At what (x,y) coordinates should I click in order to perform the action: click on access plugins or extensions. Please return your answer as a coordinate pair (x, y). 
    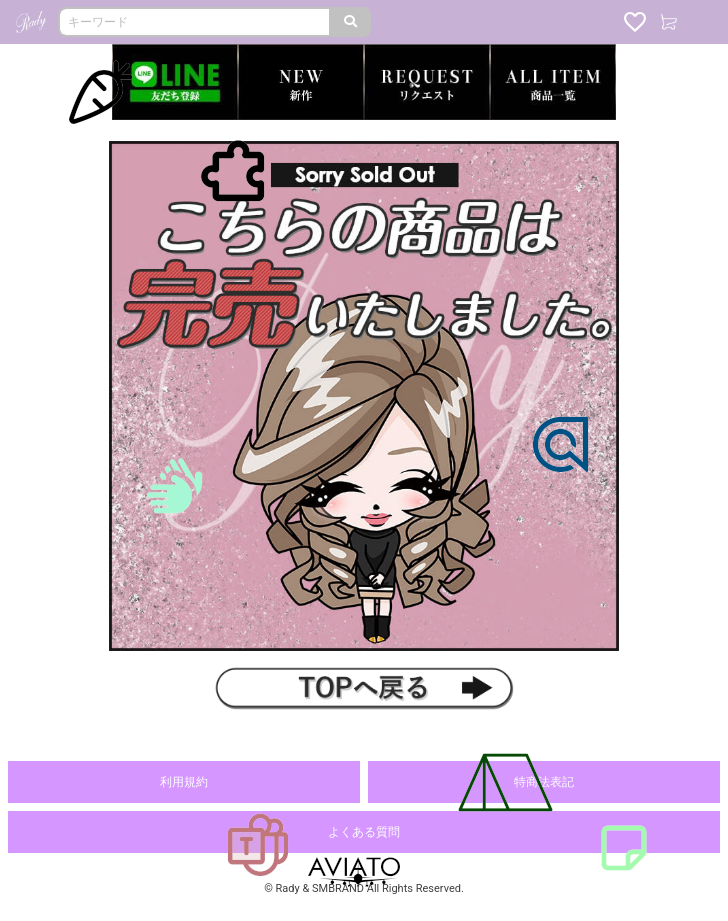
    Looking at the image, I should click on (236, 173).